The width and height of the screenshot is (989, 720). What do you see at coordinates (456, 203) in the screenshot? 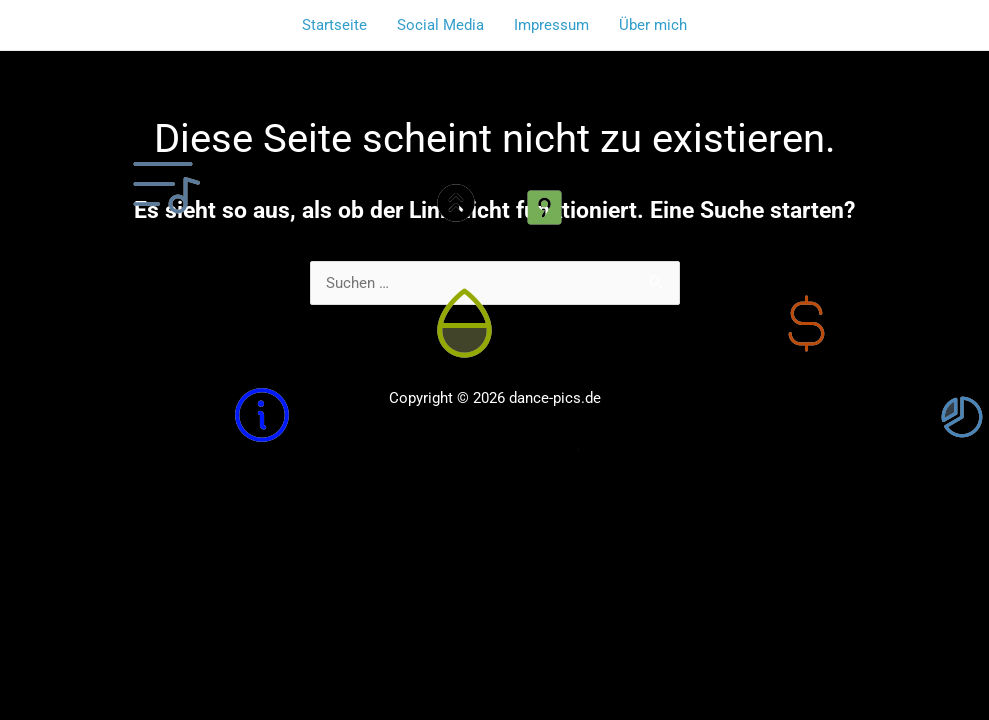
I see `scroll to top of page` at bounding box center [456, 203].